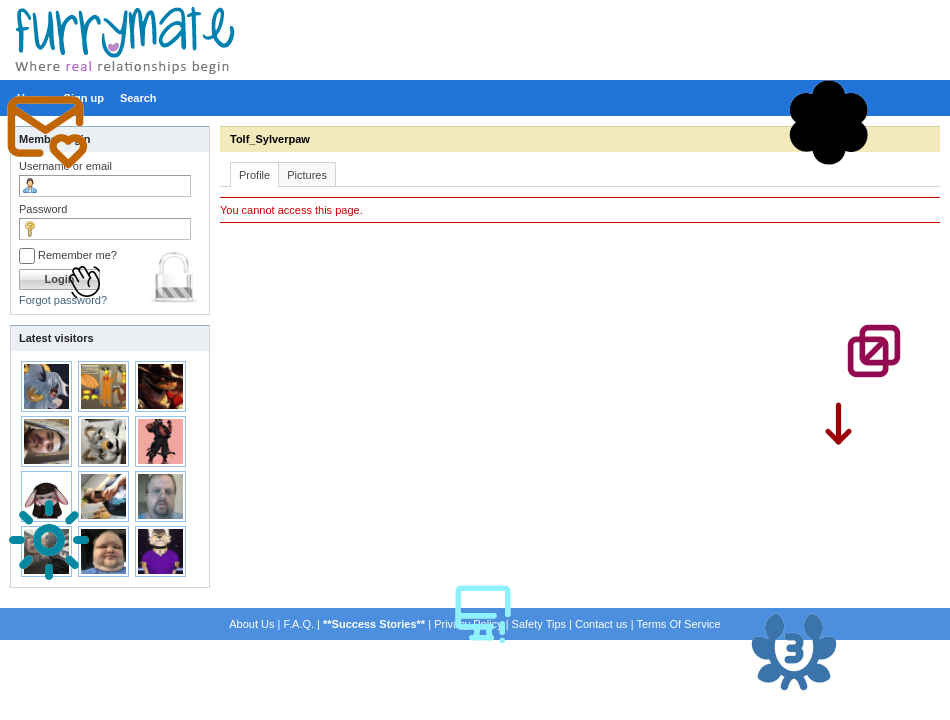 This screenshot has height=720, width=950. Describe the element at coordinates (838, 423) in the screenshot. I see `scroll down or view more content below` at that location.